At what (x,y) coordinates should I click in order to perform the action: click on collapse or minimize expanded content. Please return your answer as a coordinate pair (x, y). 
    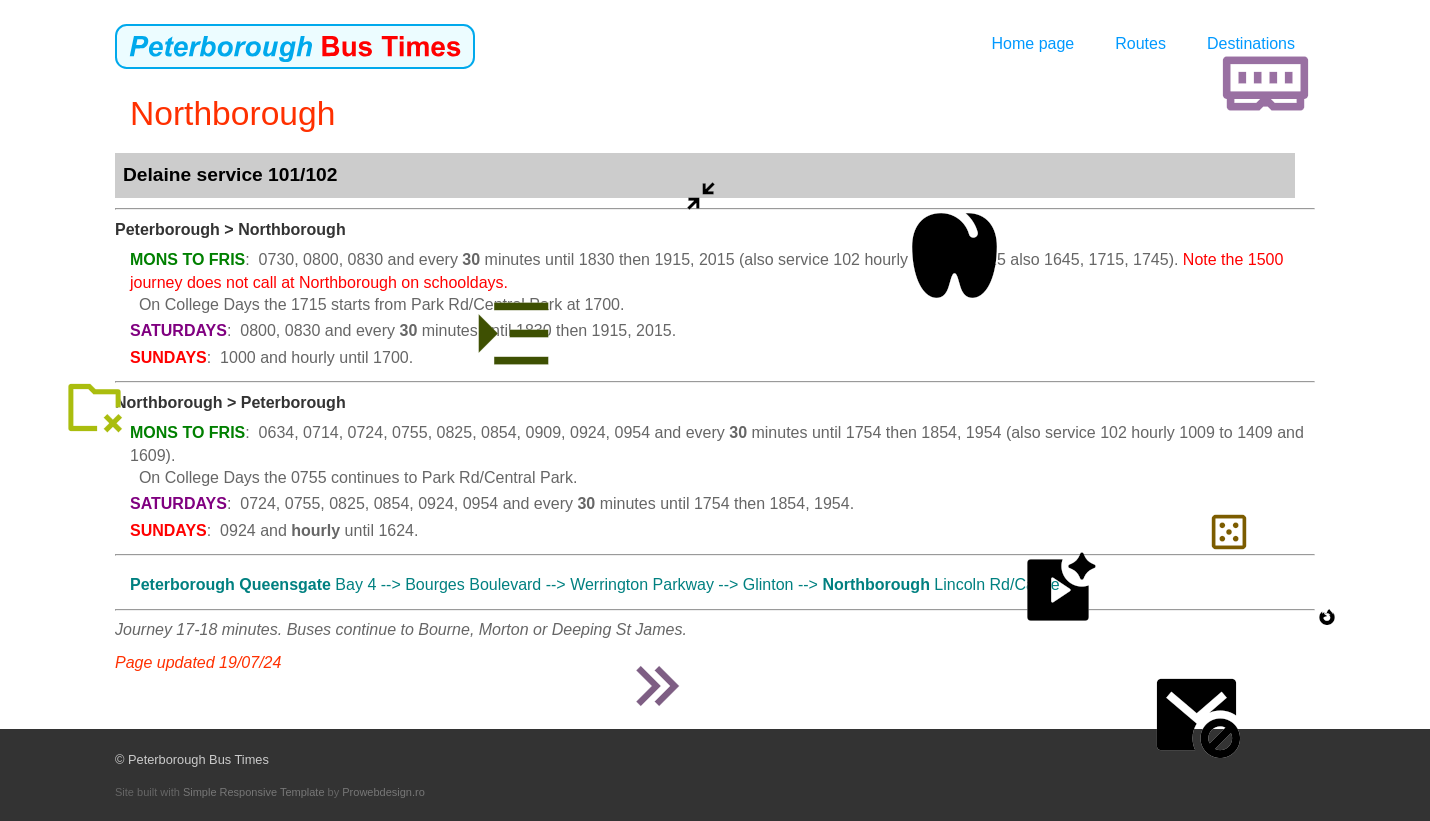
    Looking at the image, I should click on (701, 196).